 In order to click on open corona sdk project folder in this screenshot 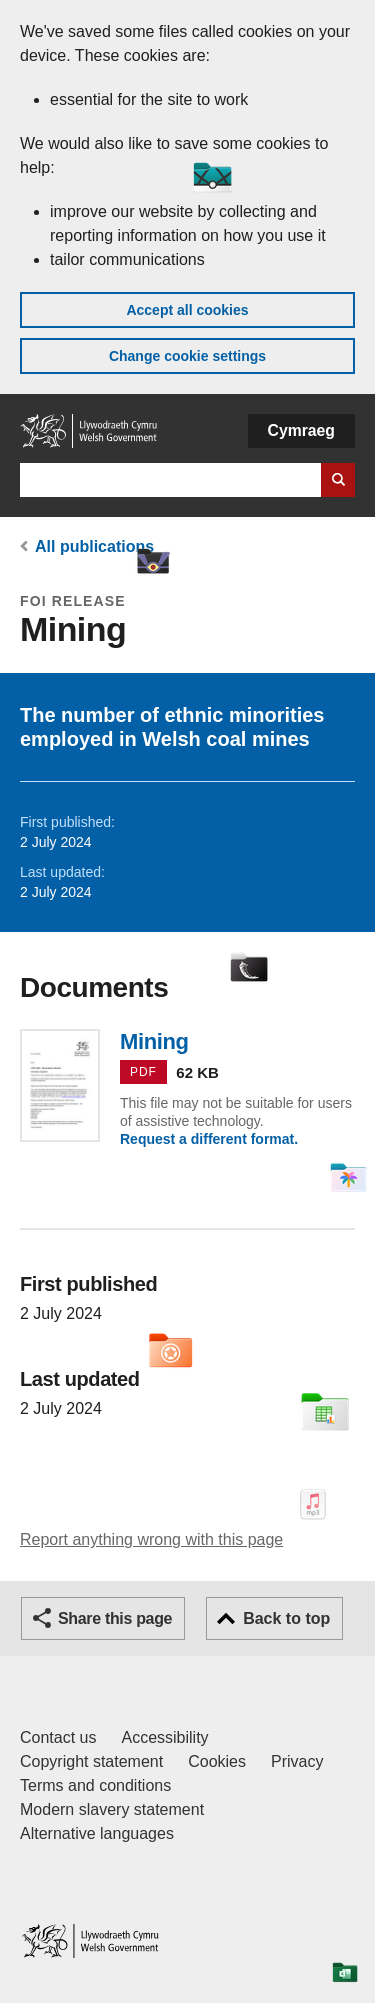, I will do `click(170, 1351)`.